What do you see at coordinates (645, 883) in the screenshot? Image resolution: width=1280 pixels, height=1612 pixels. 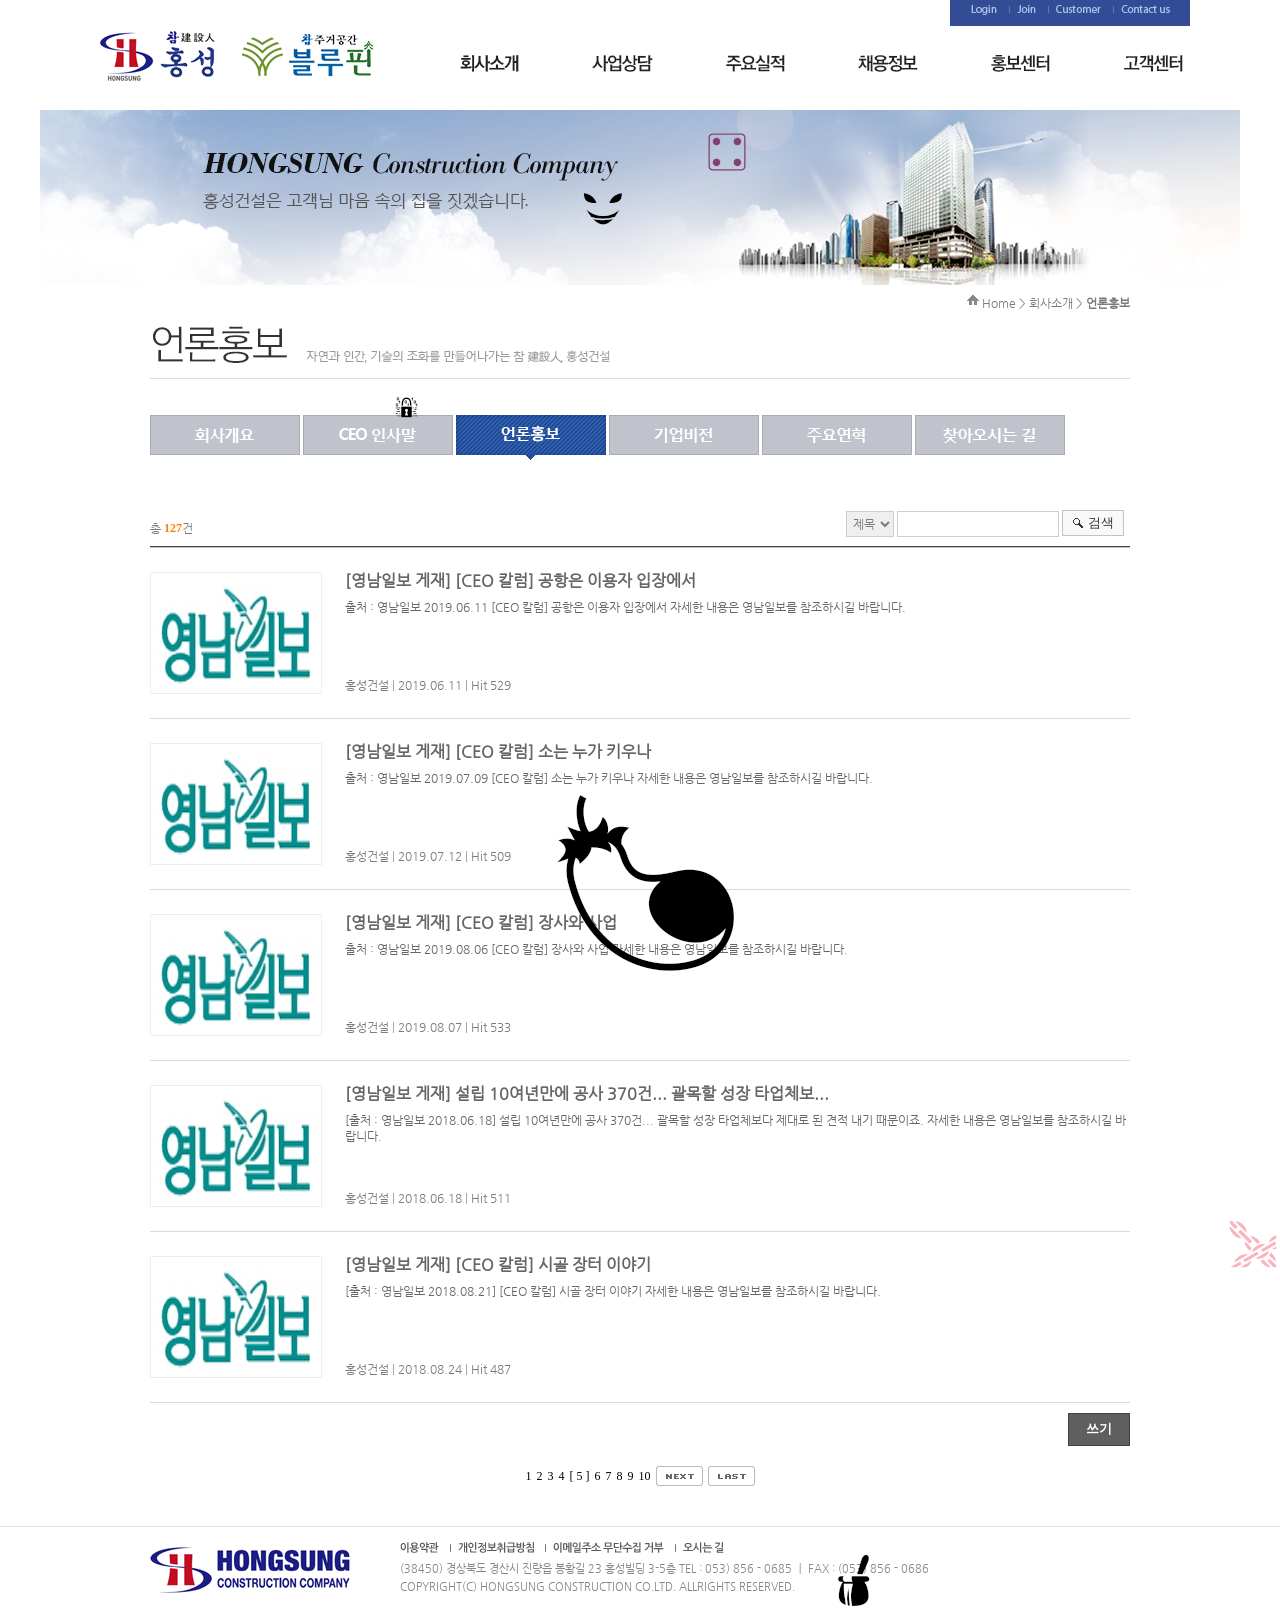 I see `select eggplant/aubergine ingredient` at bounding box center [645, 883].